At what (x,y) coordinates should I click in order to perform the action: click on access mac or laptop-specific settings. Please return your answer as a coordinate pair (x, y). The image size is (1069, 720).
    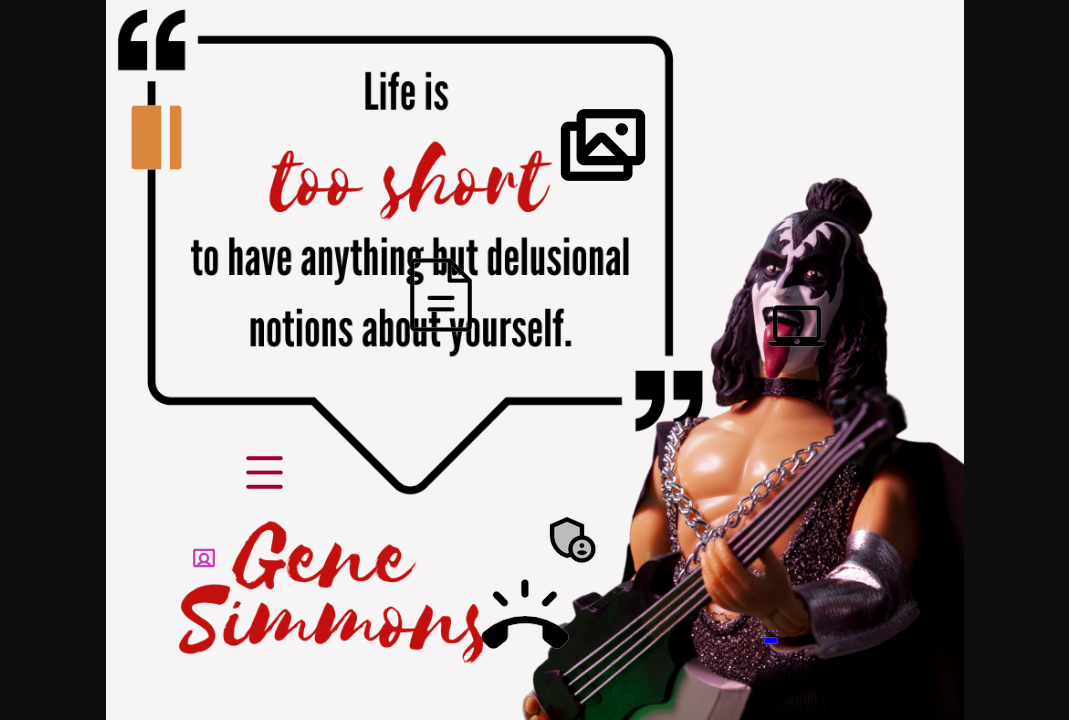
    Looking at the image, I should click on (797, 327).